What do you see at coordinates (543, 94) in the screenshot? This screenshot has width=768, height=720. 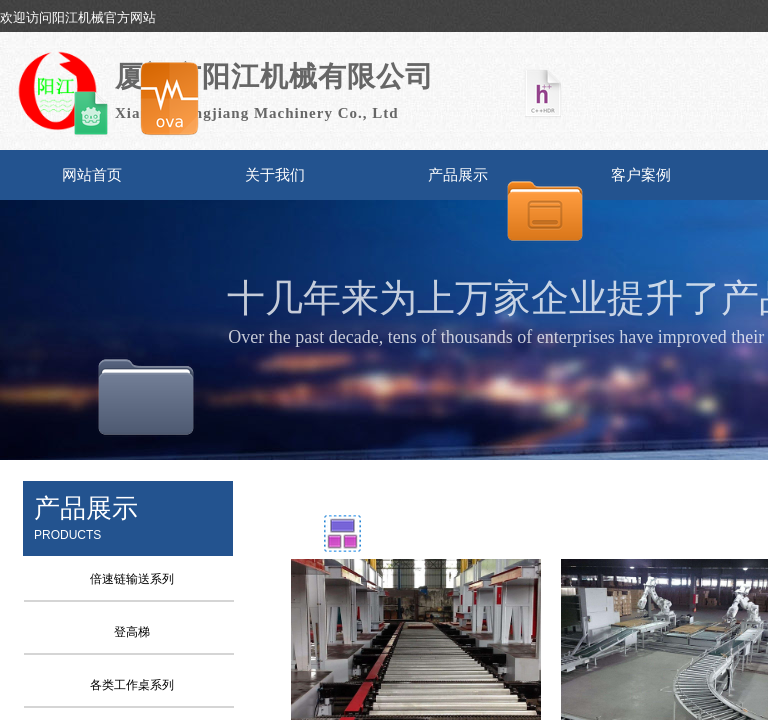 I see `a C++ header file` at bounding box center [543, 94].